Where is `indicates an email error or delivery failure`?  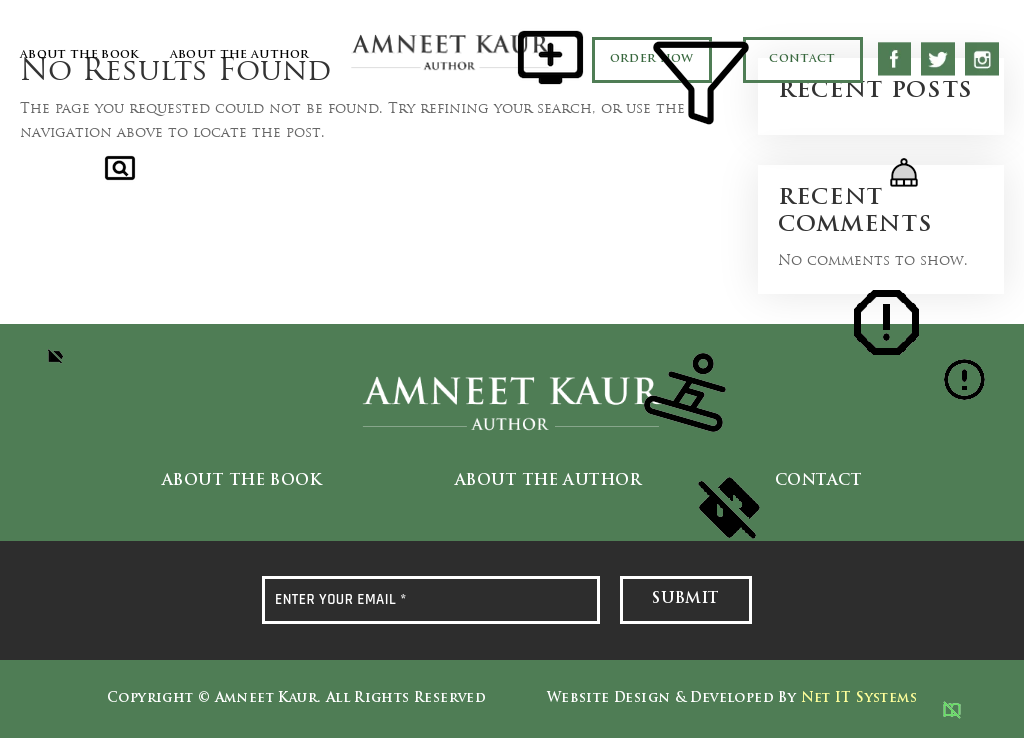 indicates an email error or delivery failure is located at coordinates (886, 322).